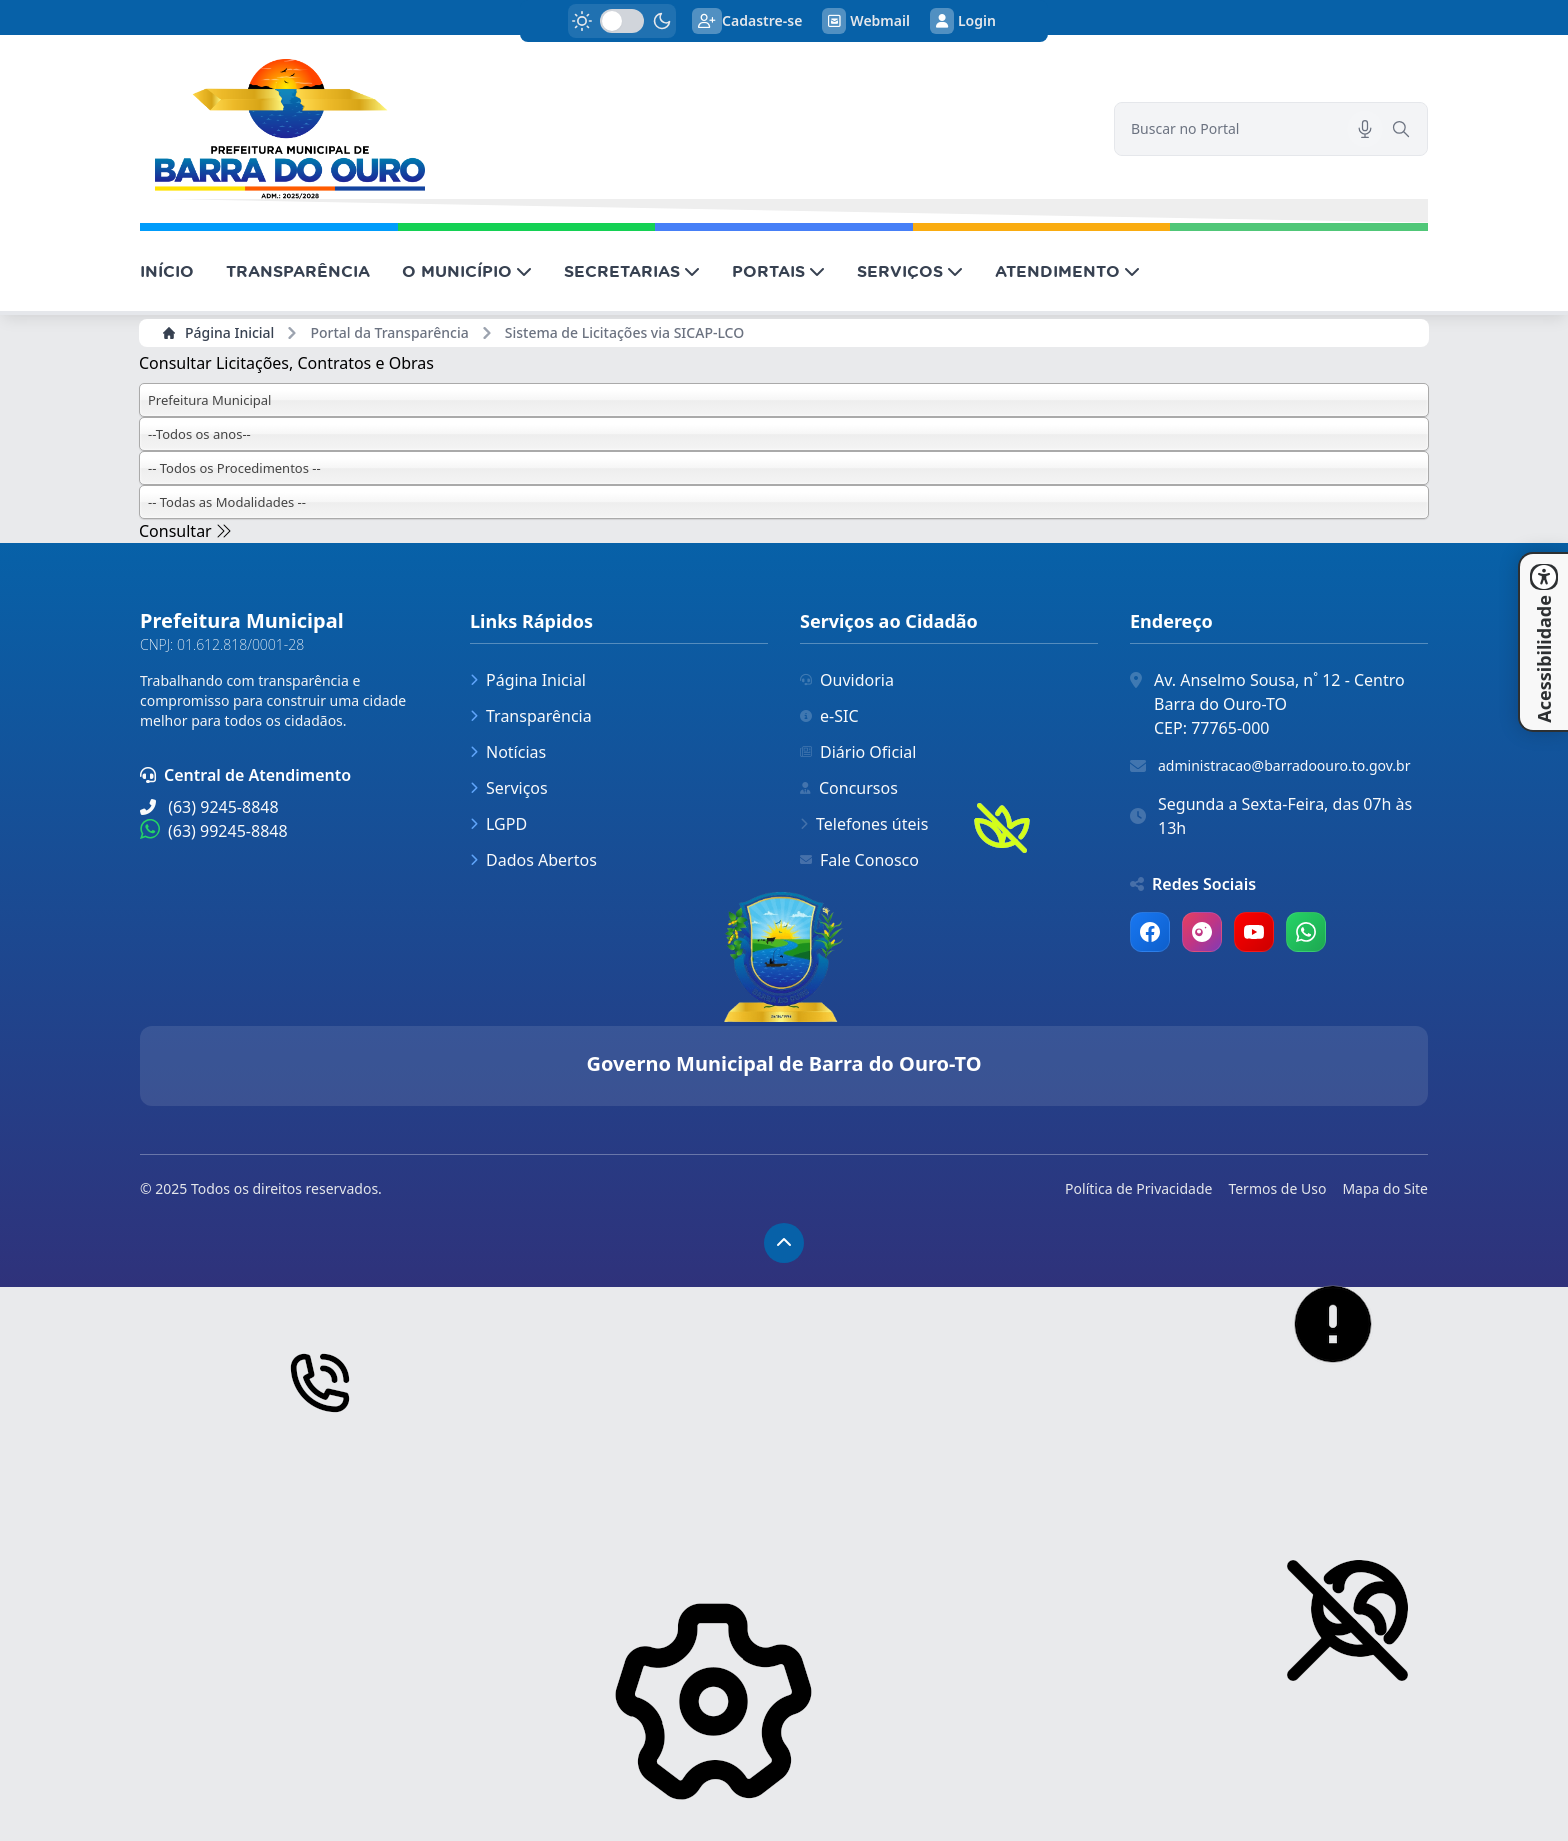 The height and width of the screenshot is (1841, 1568). I want to click on access app settings, so click(713, 1701).